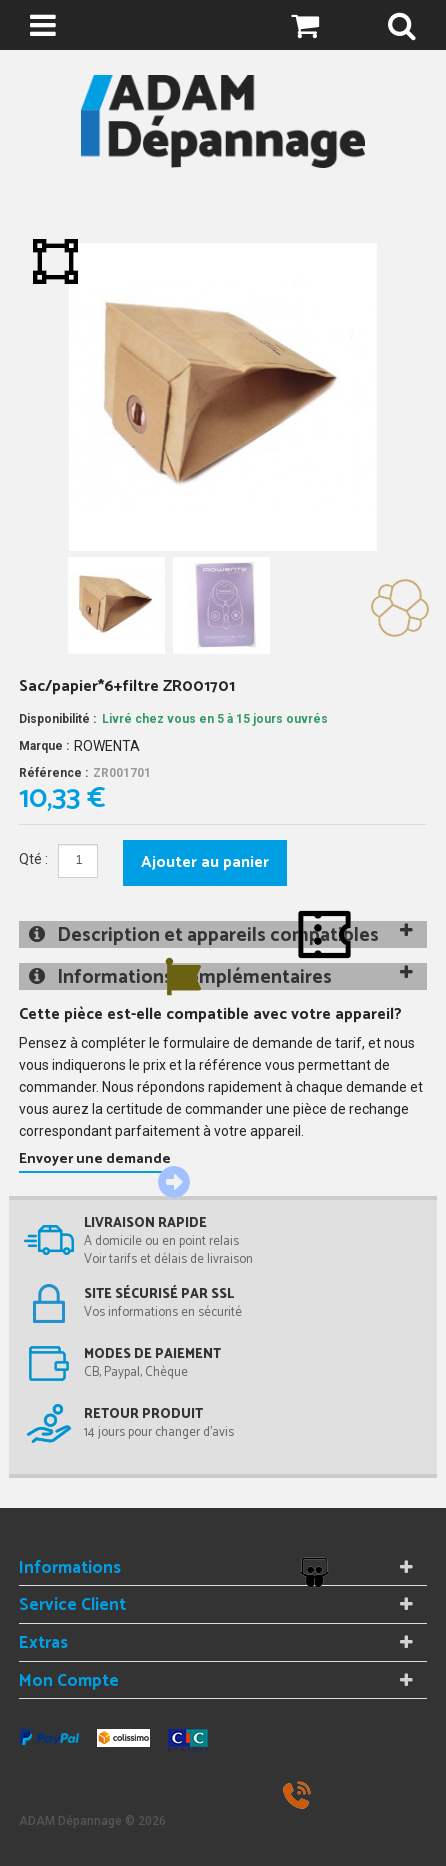 The height and width of the screenshot is (1866, 446). Describe the element at coordinates (183, 976) in the screenshot. I see `font awesome brand logo` at that location.